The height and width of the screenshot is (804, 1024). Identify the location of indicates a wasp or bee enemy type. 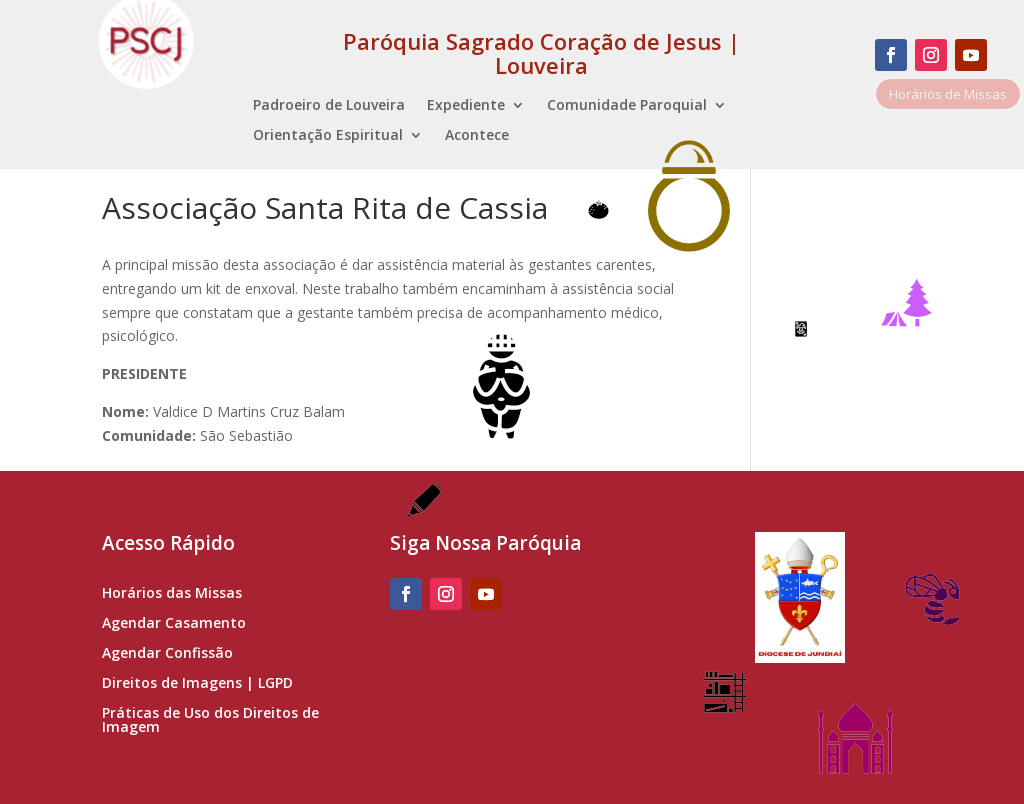
(932, 598).